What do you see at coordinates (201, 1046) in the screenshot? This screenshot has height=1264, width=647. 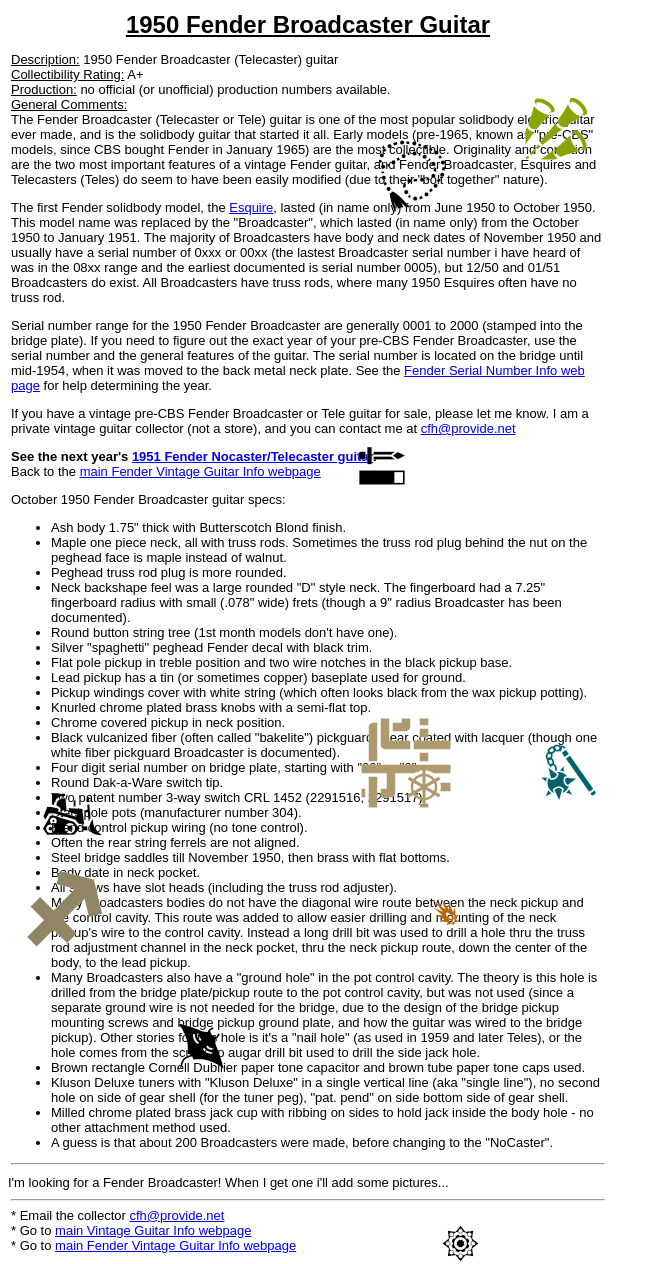 I see `indicates manta ray or marine life content` at bounding box center [201, 1046].